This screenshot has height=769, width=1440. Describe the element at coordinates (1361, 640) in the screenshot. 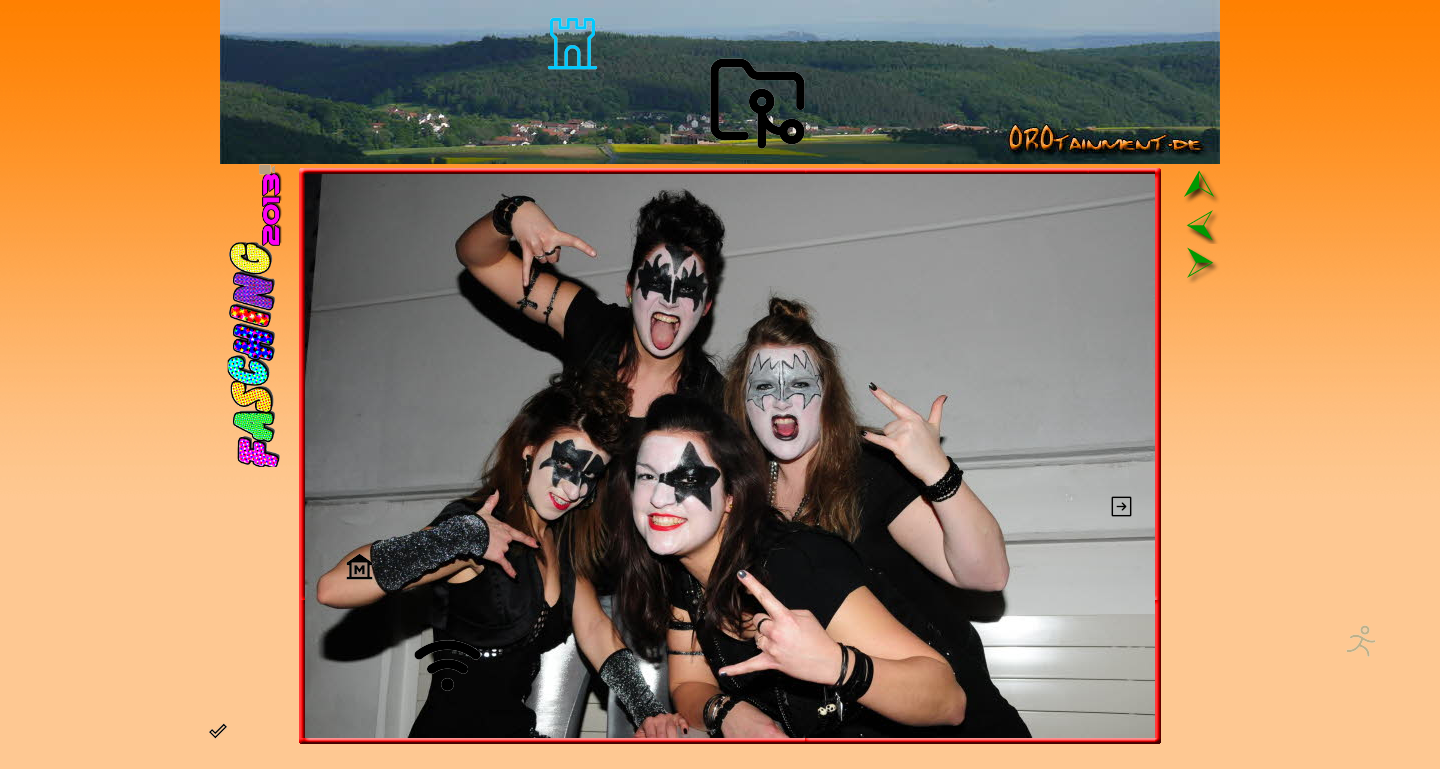

I see `start a running or fitness activity` at that location.